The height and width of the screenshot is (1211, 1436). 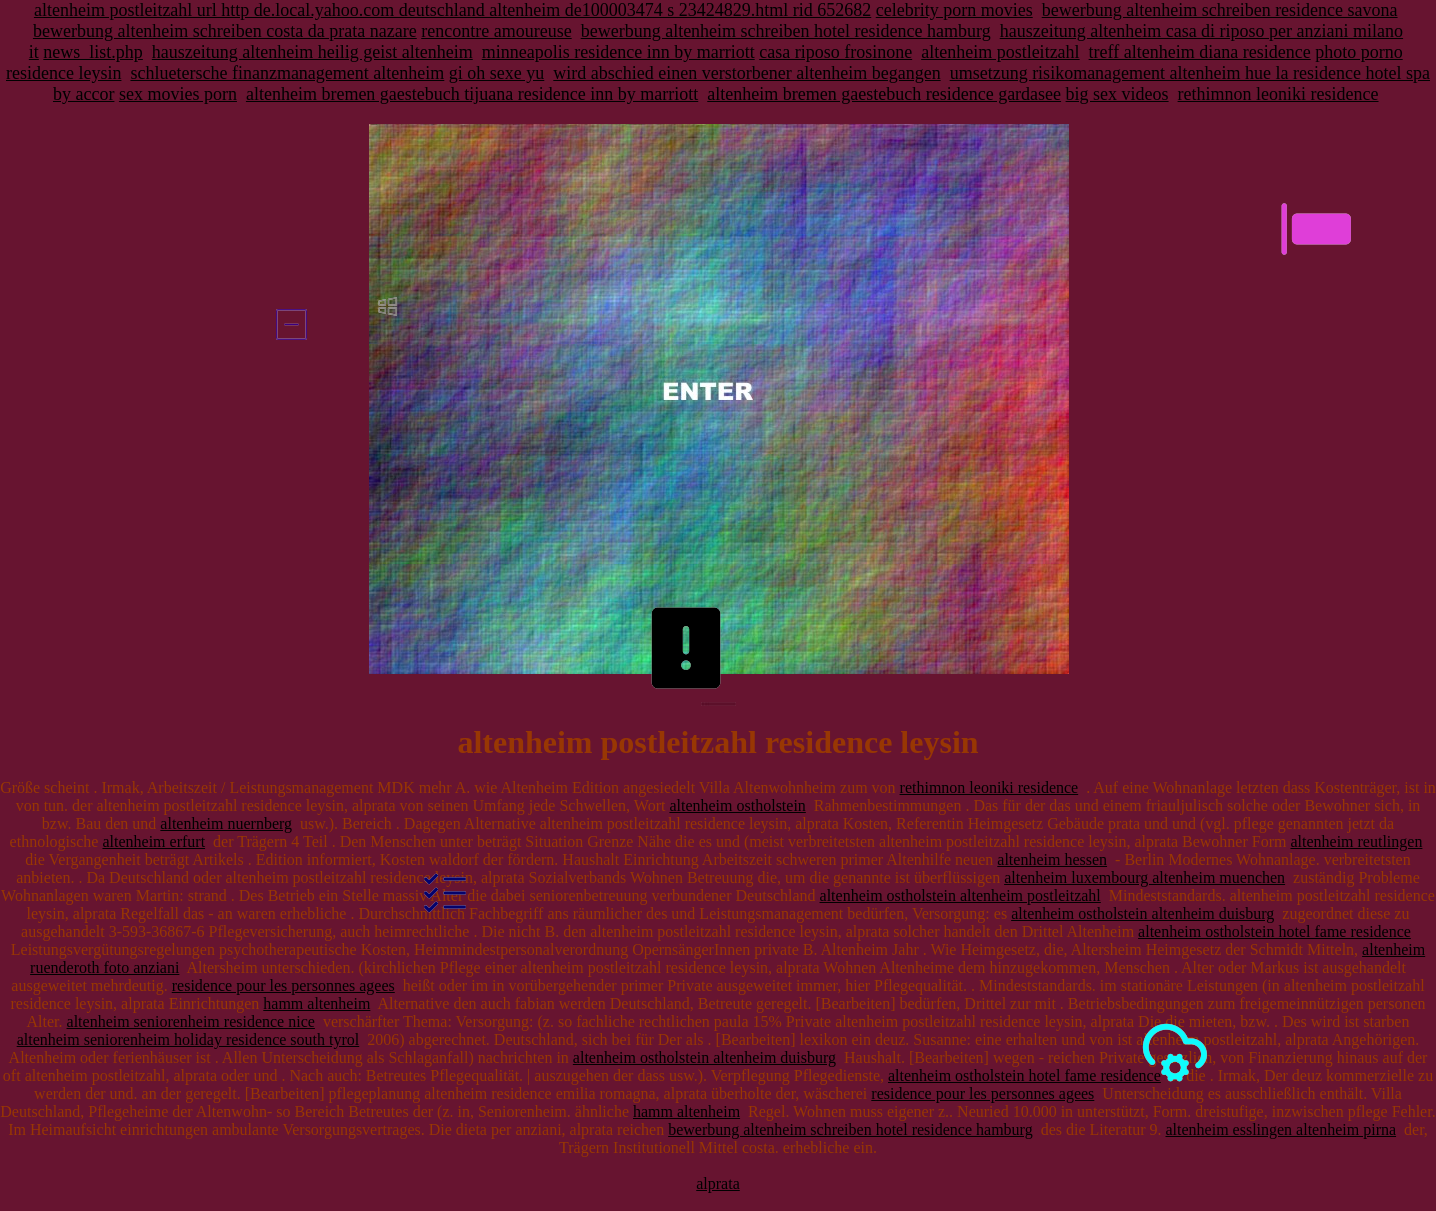 I want to click on view completed tasks or checklist, so click(x=445, y=893).